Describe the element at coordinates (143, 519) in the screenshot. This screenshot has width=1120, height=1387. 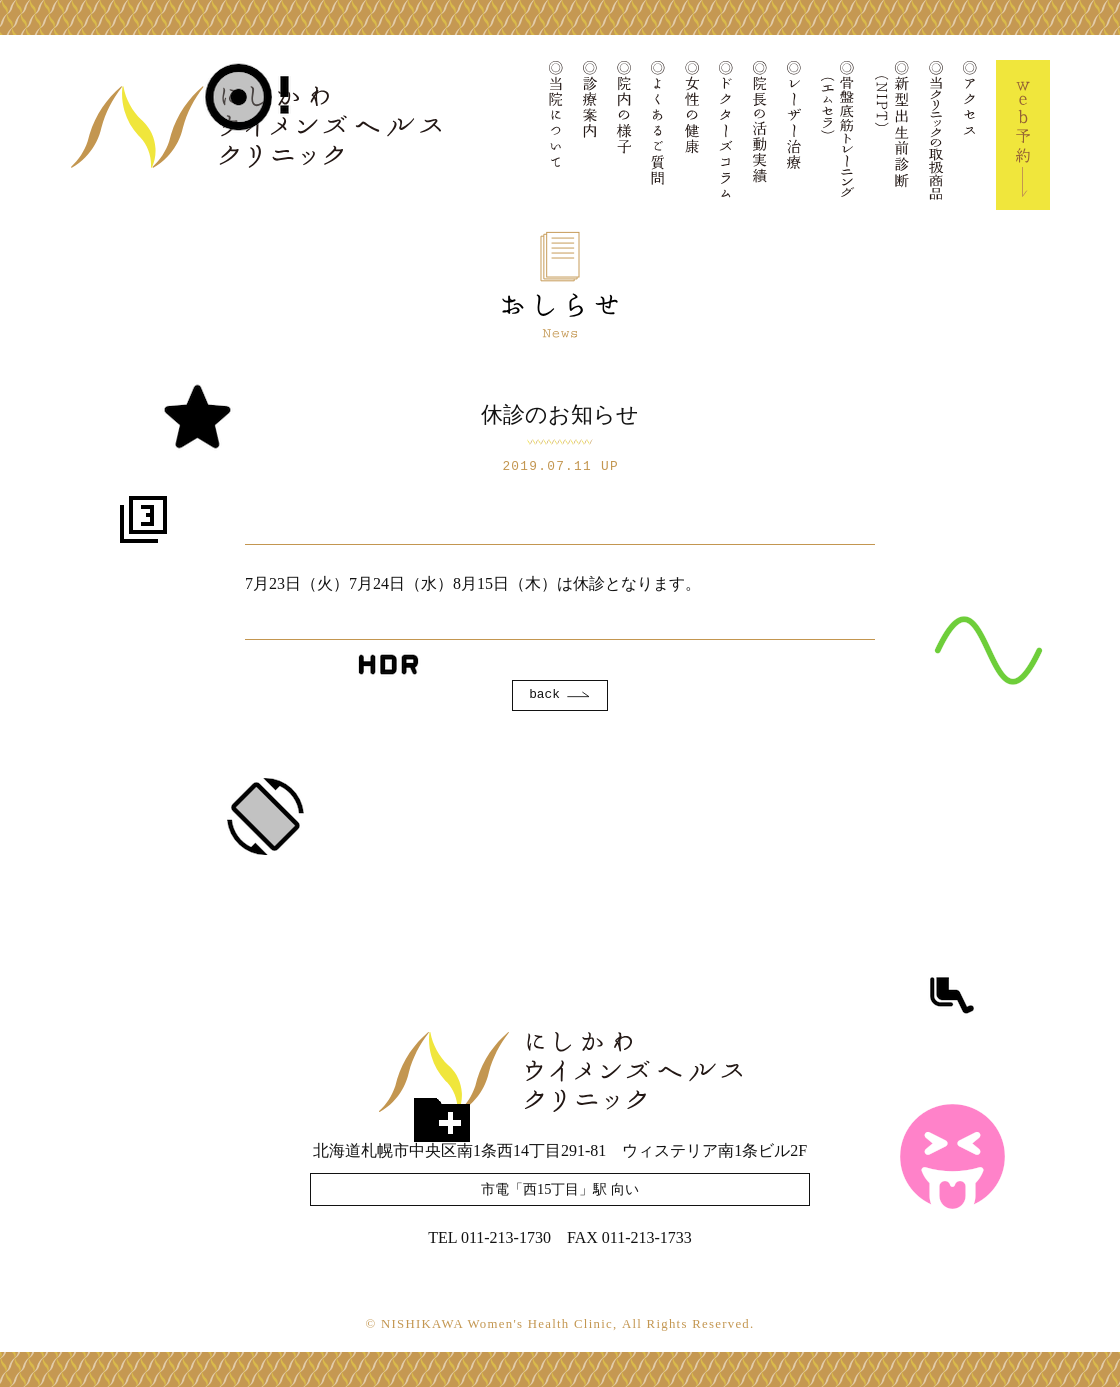
I see `apply filter preset 3` at that location.